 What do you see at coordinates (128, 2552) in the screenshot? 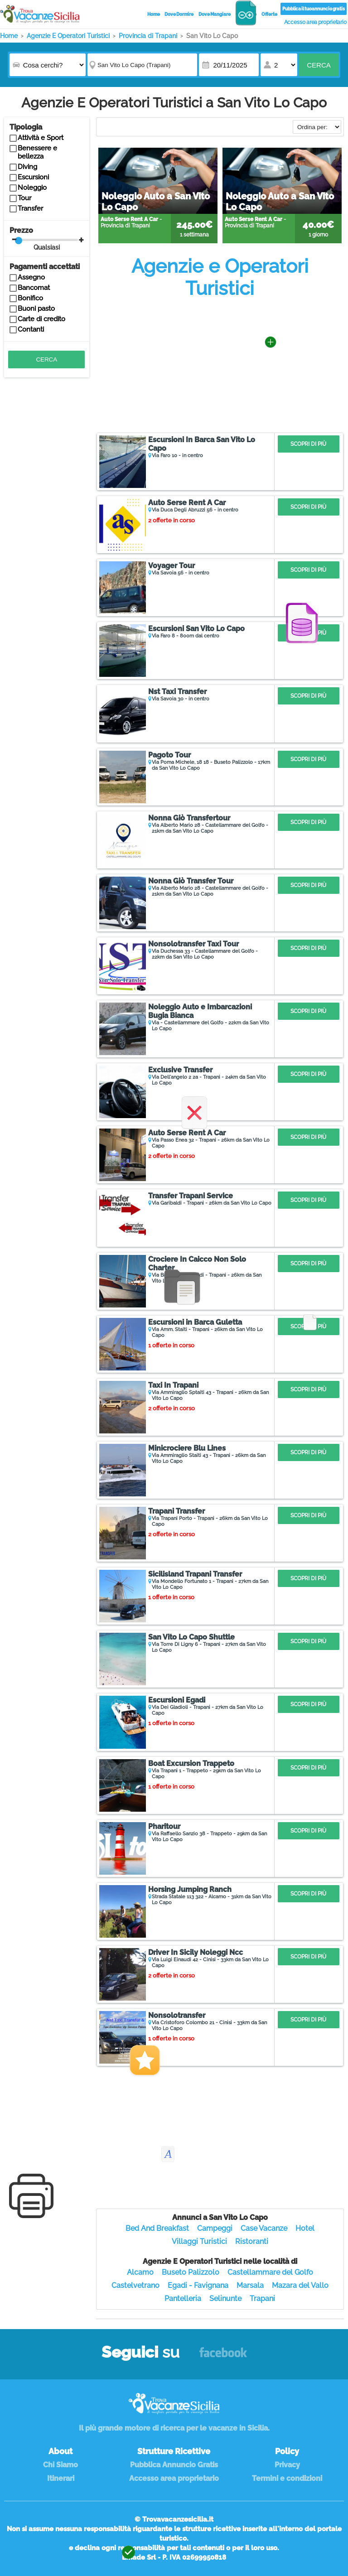
I see `indicates a selected or checked item` at bounding box center [128, 2552].